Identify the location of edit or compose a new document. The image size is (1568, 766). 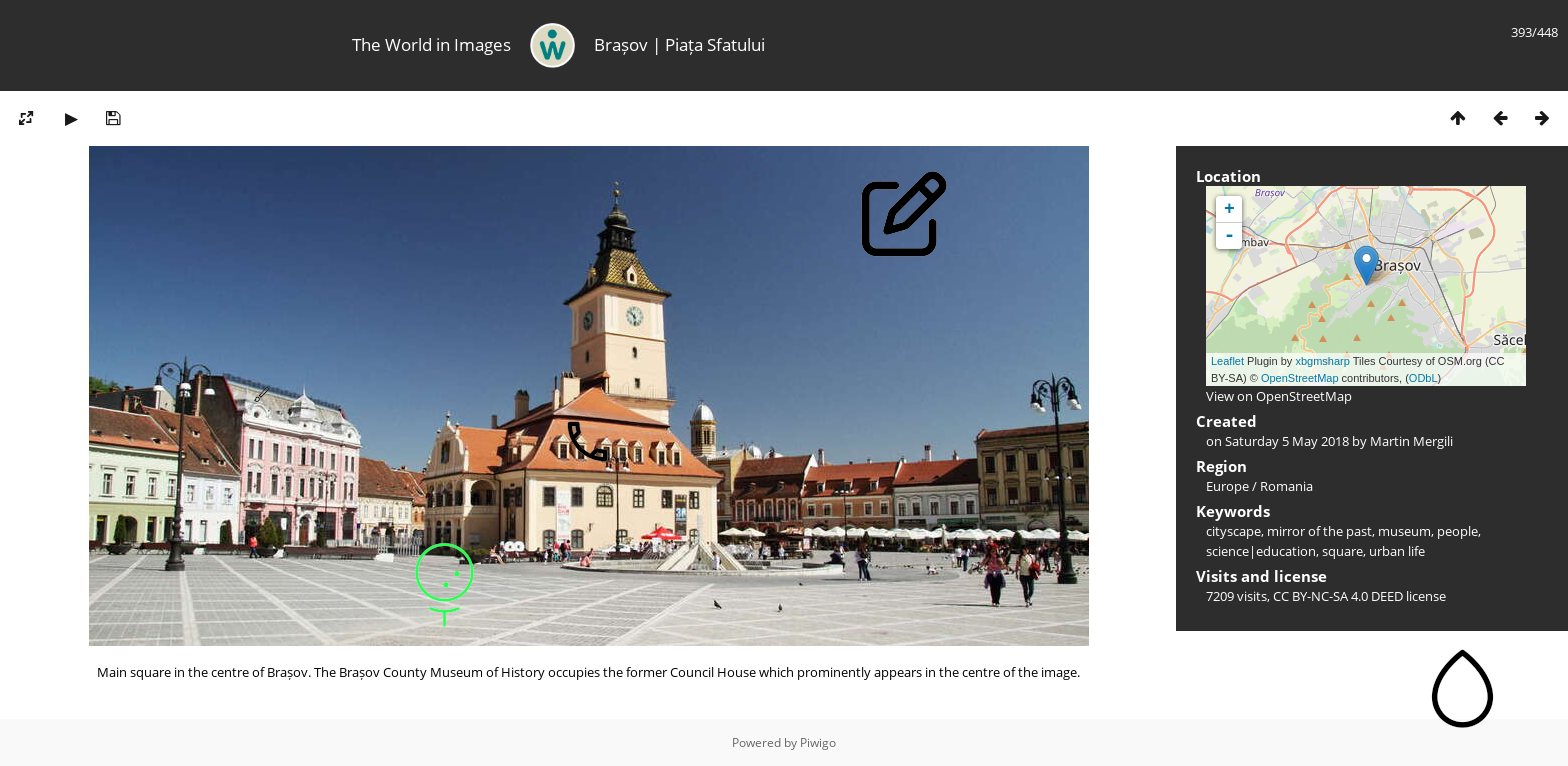
(904, 213).